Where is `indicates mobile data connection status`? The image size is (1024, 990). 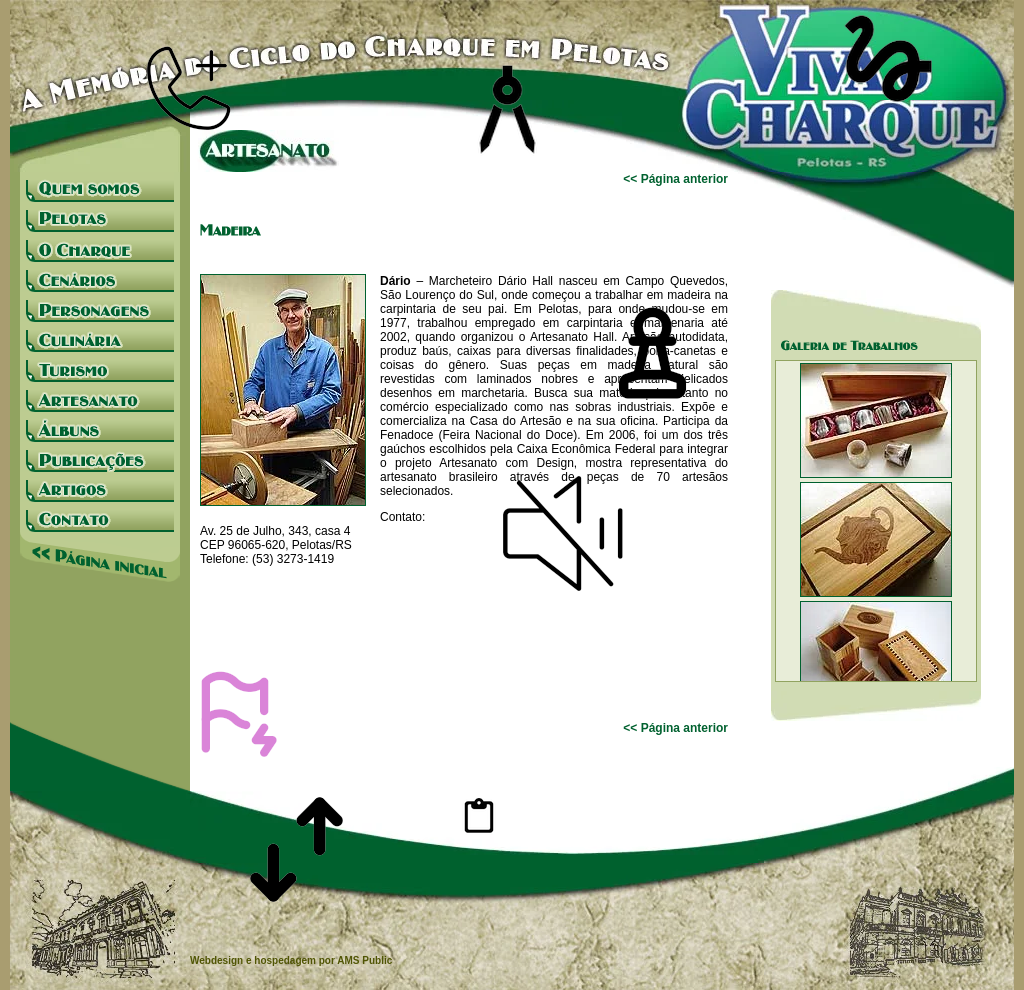 indicates mobile data connection status is located at coordinates (296, 849).